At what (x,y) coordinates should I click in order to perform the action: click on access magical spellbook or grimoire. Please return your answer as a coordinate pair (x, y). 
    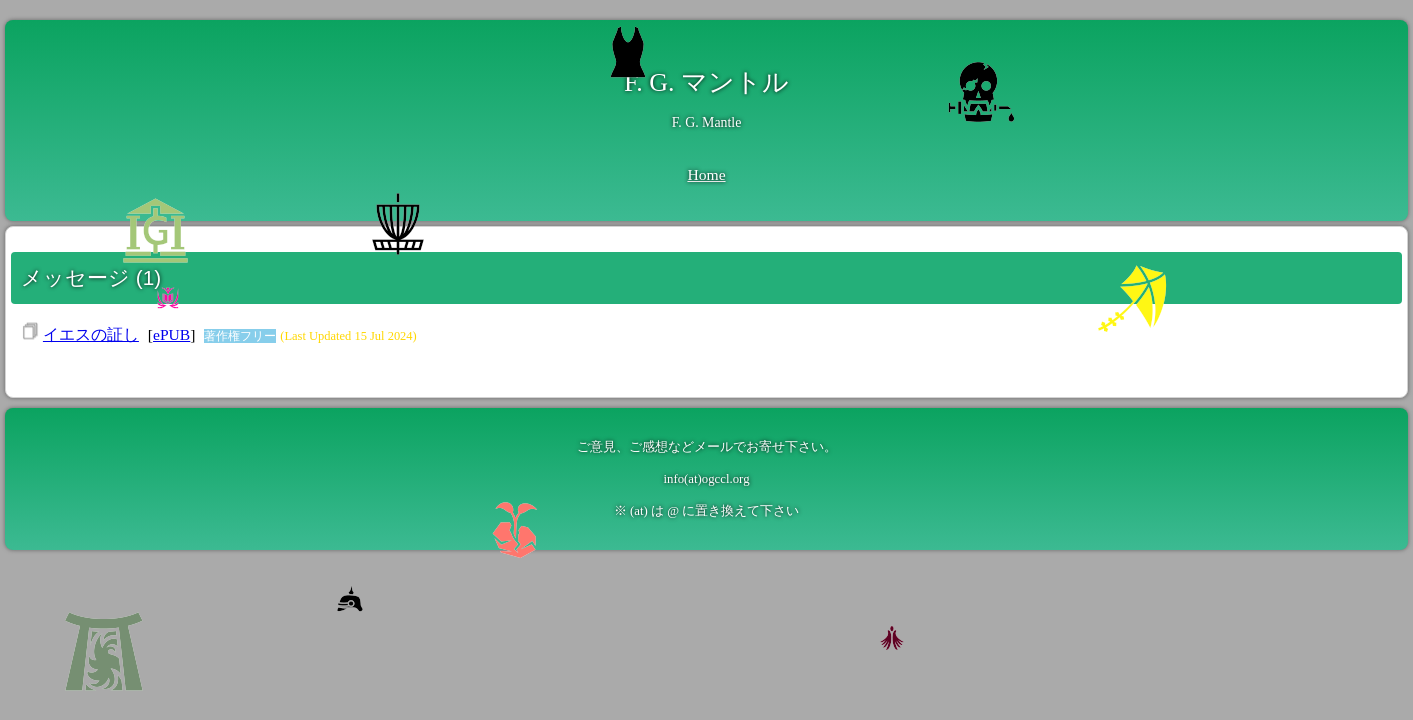
    Looking at the image, I should click on (168, 298).